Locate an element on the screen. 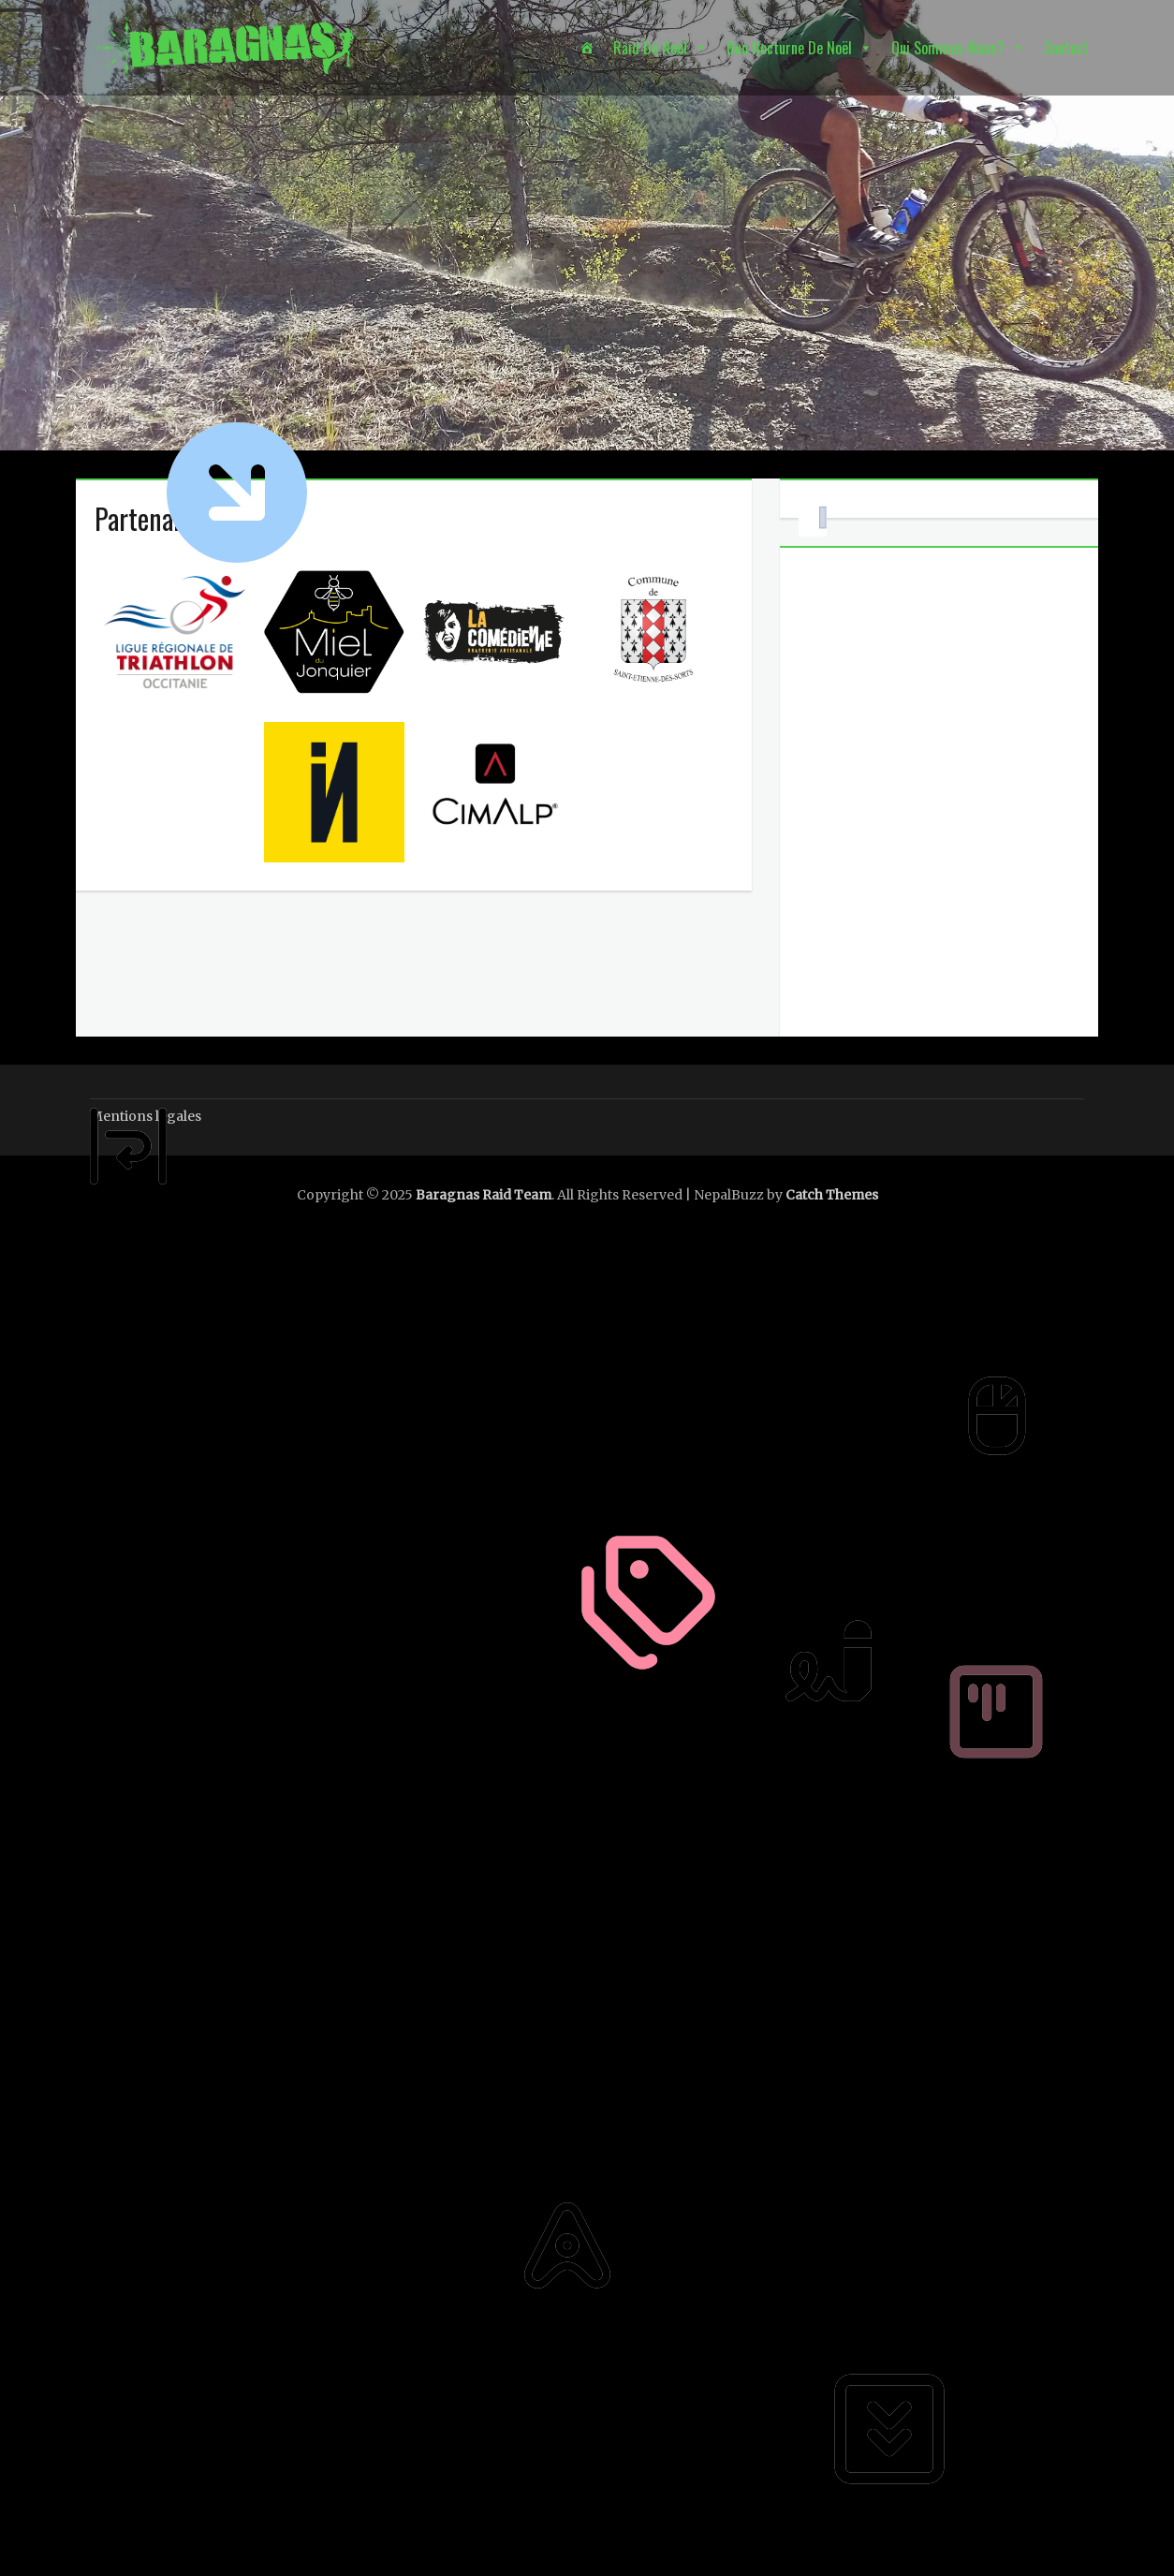 Image resolution: width=1174 pixels, height=2576 pixels. navigate to the next section diagonally is located at coordinates (237, 493).